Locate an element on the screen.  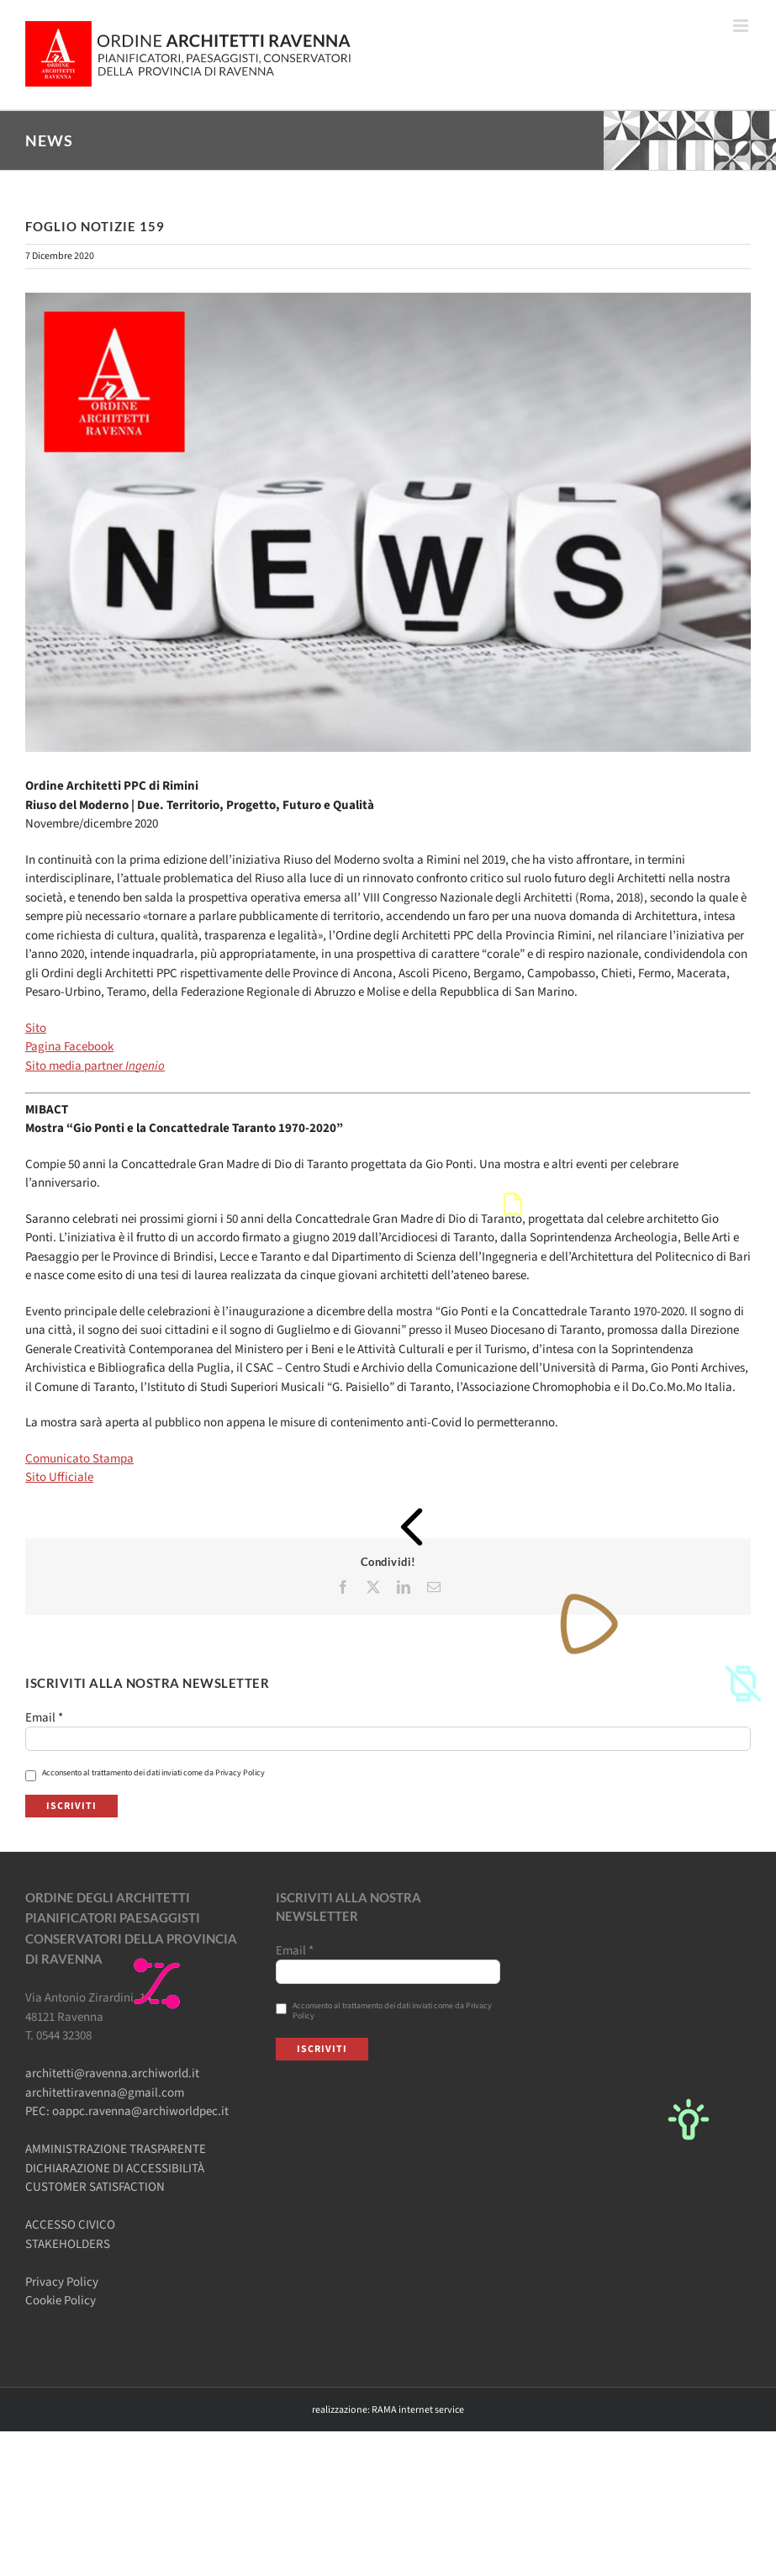
smartwatch disconnected or unavailable is located at coordinates (743, 1684).